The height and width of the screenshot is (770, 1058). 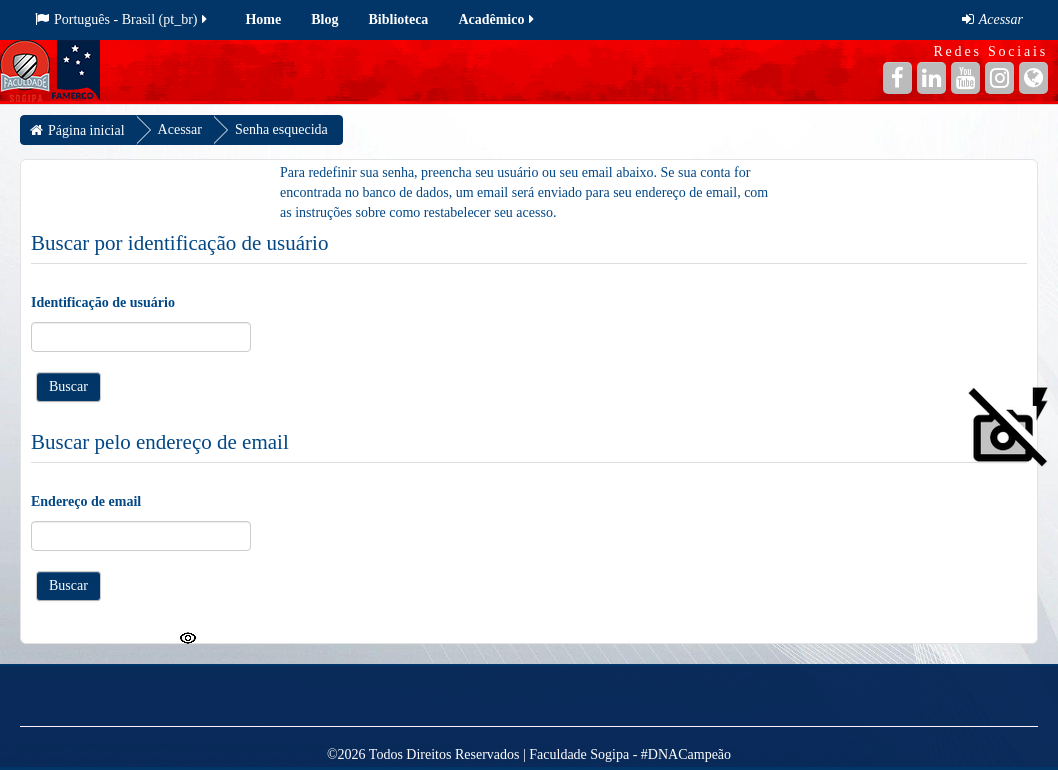 What do you see at coordinates (1010, 424) in the screenshot?
I see `disable camera flash` at bounding box center [1010, 424].